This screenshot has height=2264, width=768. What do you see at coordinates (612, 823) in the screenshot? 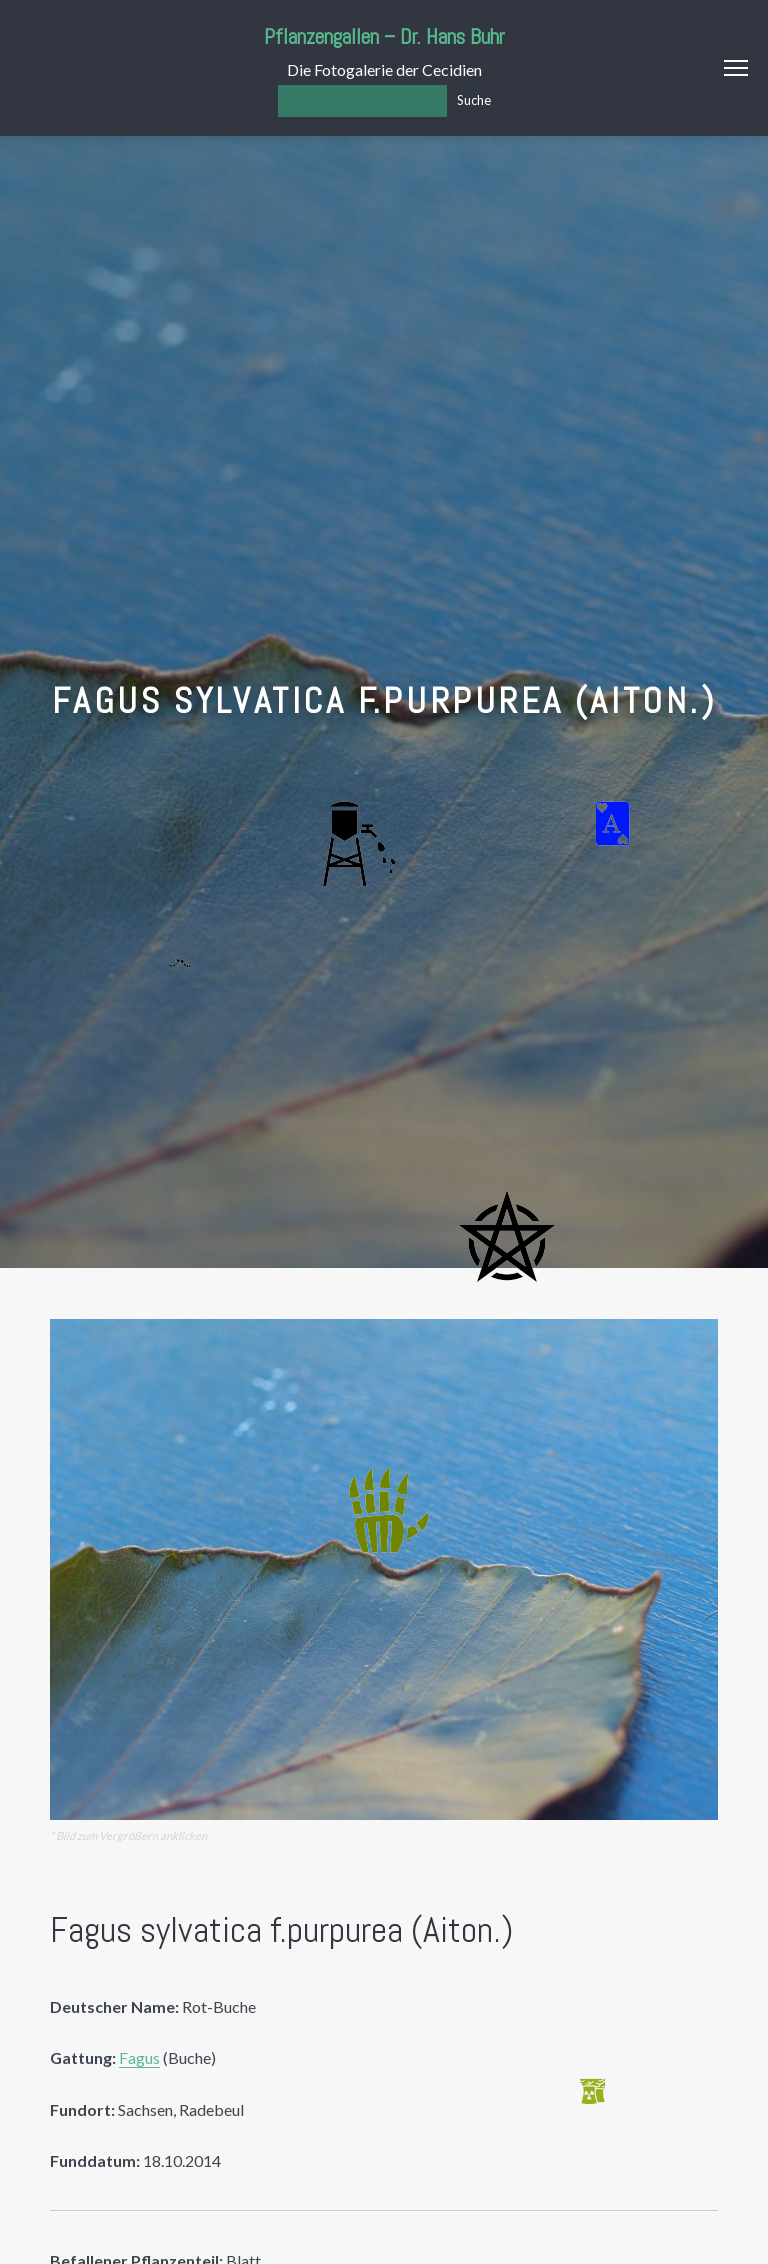
I see `play a card game or solitaire` at bounding box center [612, 823].